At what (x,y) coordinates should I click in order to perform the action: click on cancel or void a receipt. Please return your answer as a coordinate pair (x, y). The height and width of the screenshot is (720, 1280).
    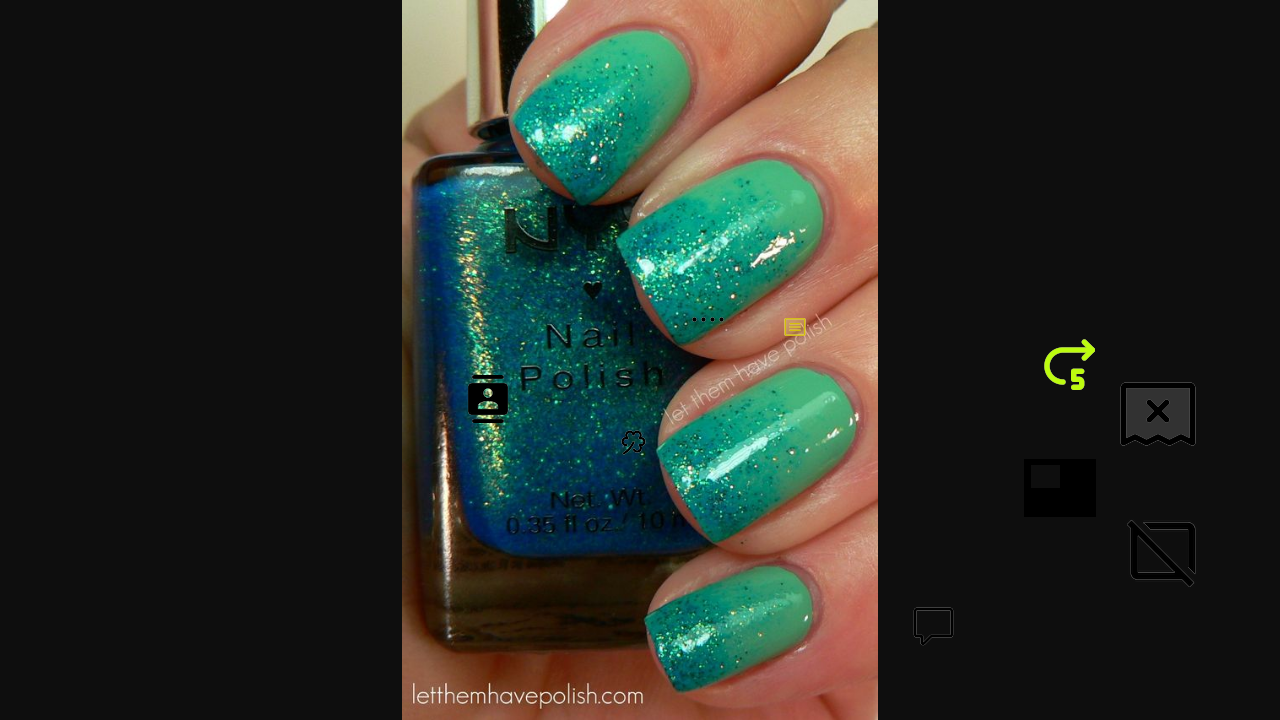
    Looking at the image, I should click on (1158, 414).